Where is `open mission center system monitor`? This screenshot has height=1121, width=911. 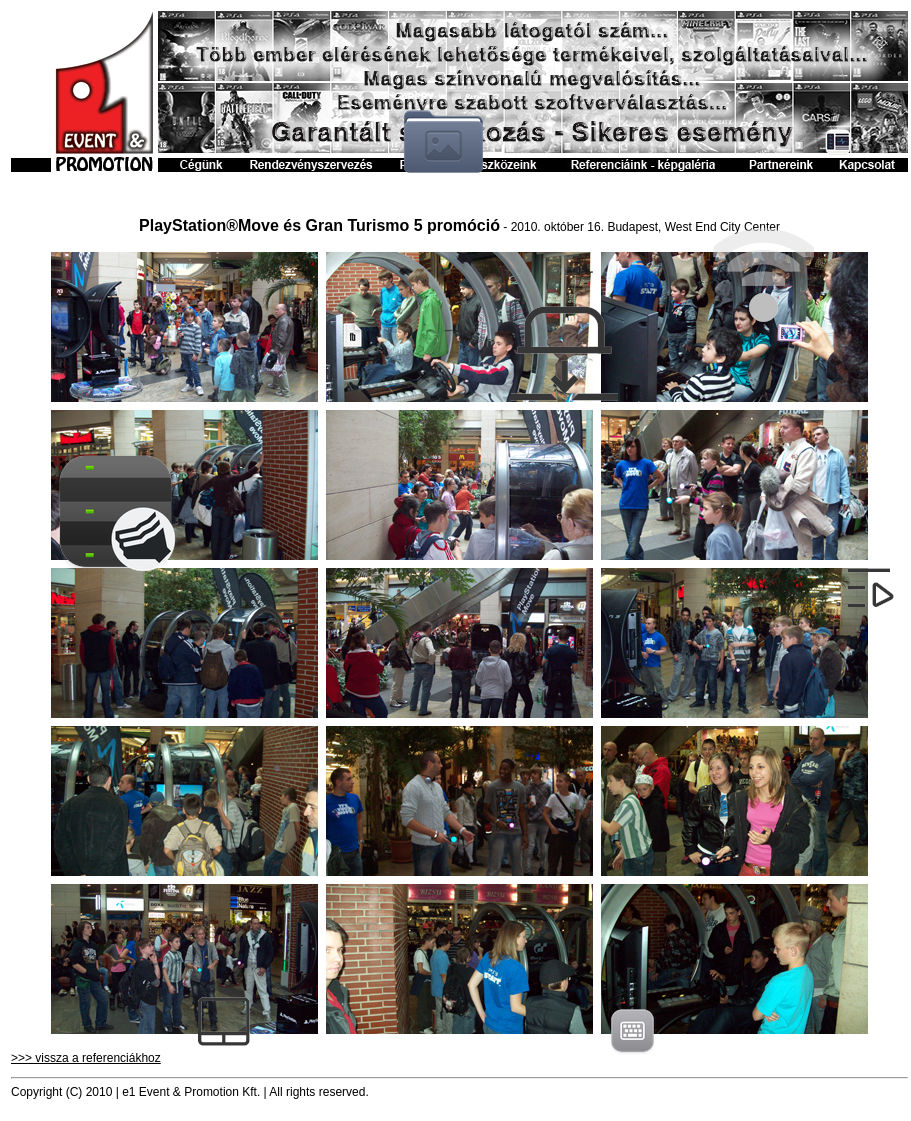
open mission center system monitor is located at coordinates (838, 142).